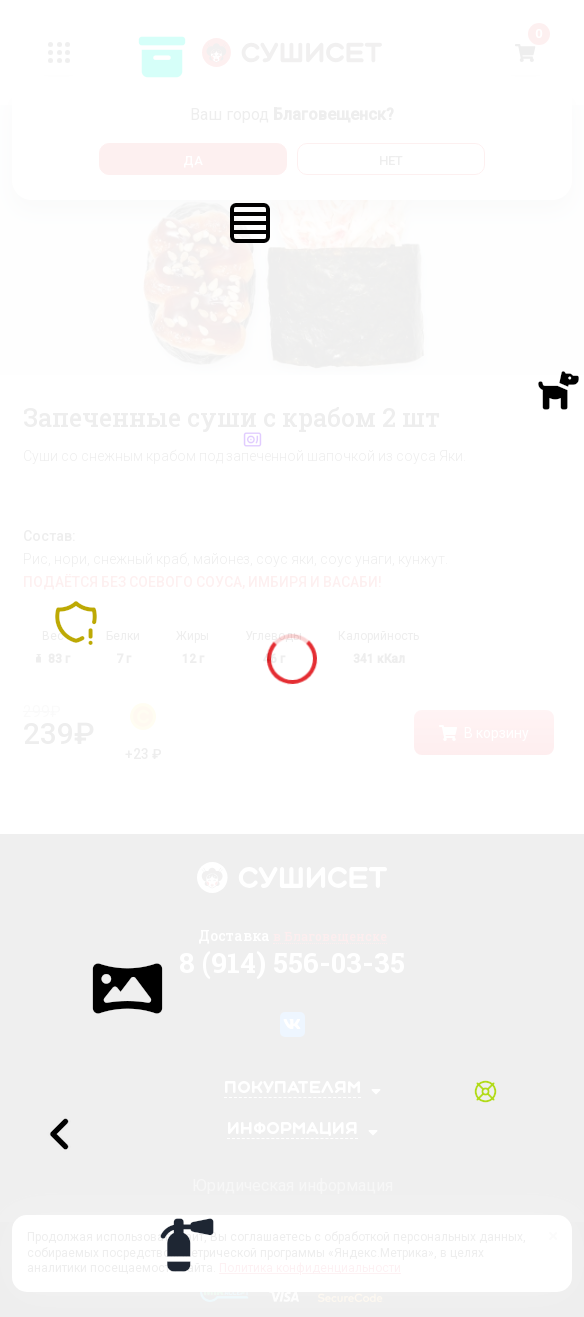  Describe the element at coordinates (252, 439) in the screenshot. I see `access music or audio player` at that location.